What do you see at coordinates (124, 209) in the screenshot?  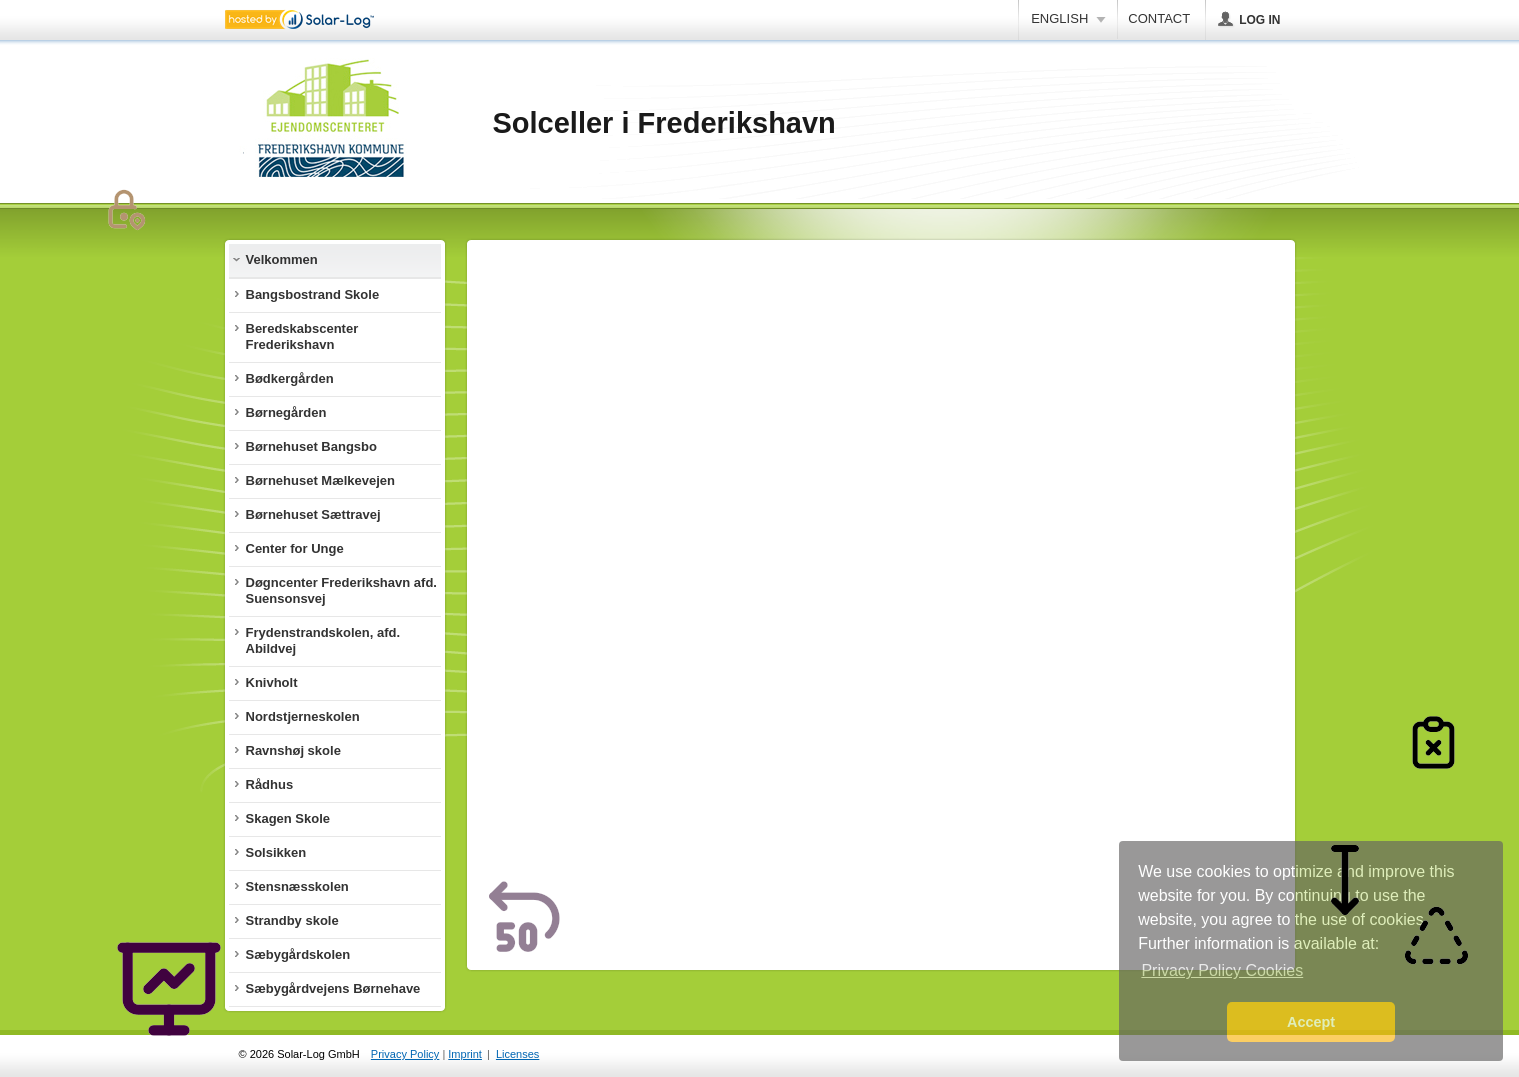 I see `set a location-based lock or security trigger` at bounding box center [124, 209].